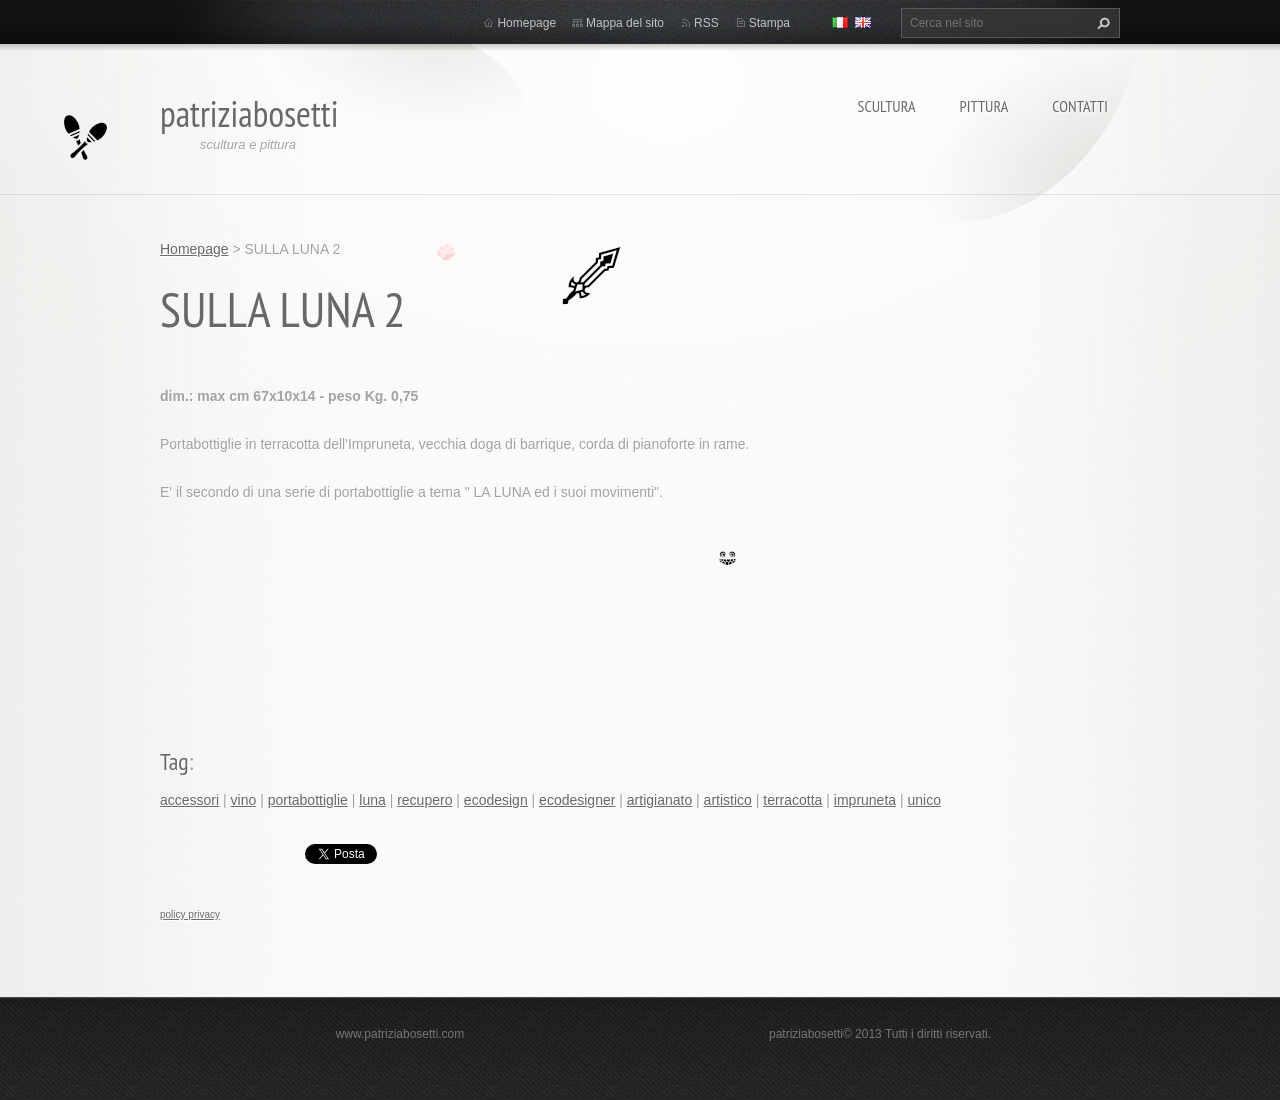 The image size is (1280, 1100). Describe the element at coordinates (591, 275) in the screenshot. I see `equip a legendary or rare weapon` at that location.